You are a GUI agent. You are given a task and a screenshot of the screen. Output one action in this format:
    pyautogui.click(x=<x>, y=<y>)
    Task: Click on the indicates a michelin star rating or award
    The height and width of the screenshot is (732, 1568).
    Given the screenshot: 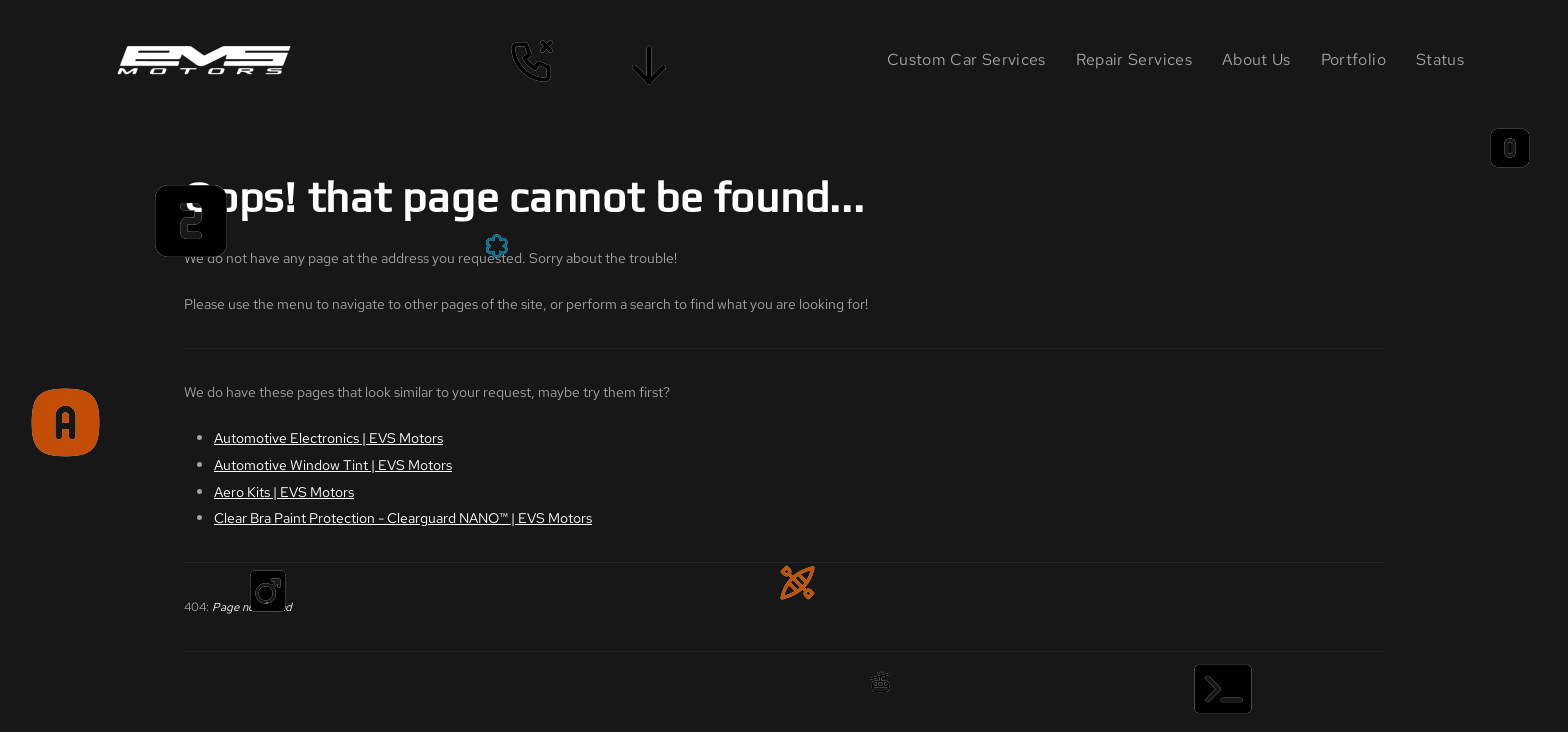 What is the action you would take?
    pyautogui.click(x=497, y=246)
    